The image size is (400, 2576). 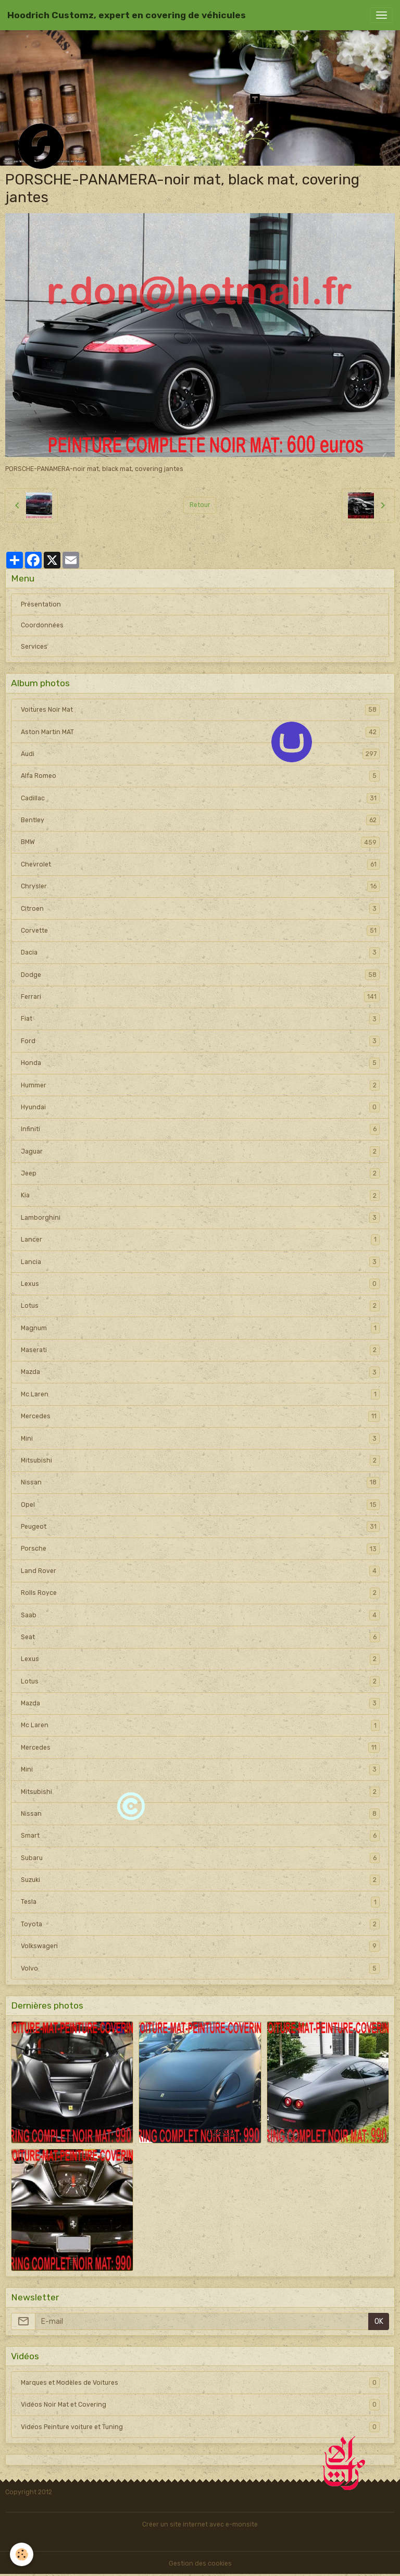 What do you see at coordinates (343, 2463) in the screenshot?
I see `emirates airline logo` at bounding box center [343, 2463].